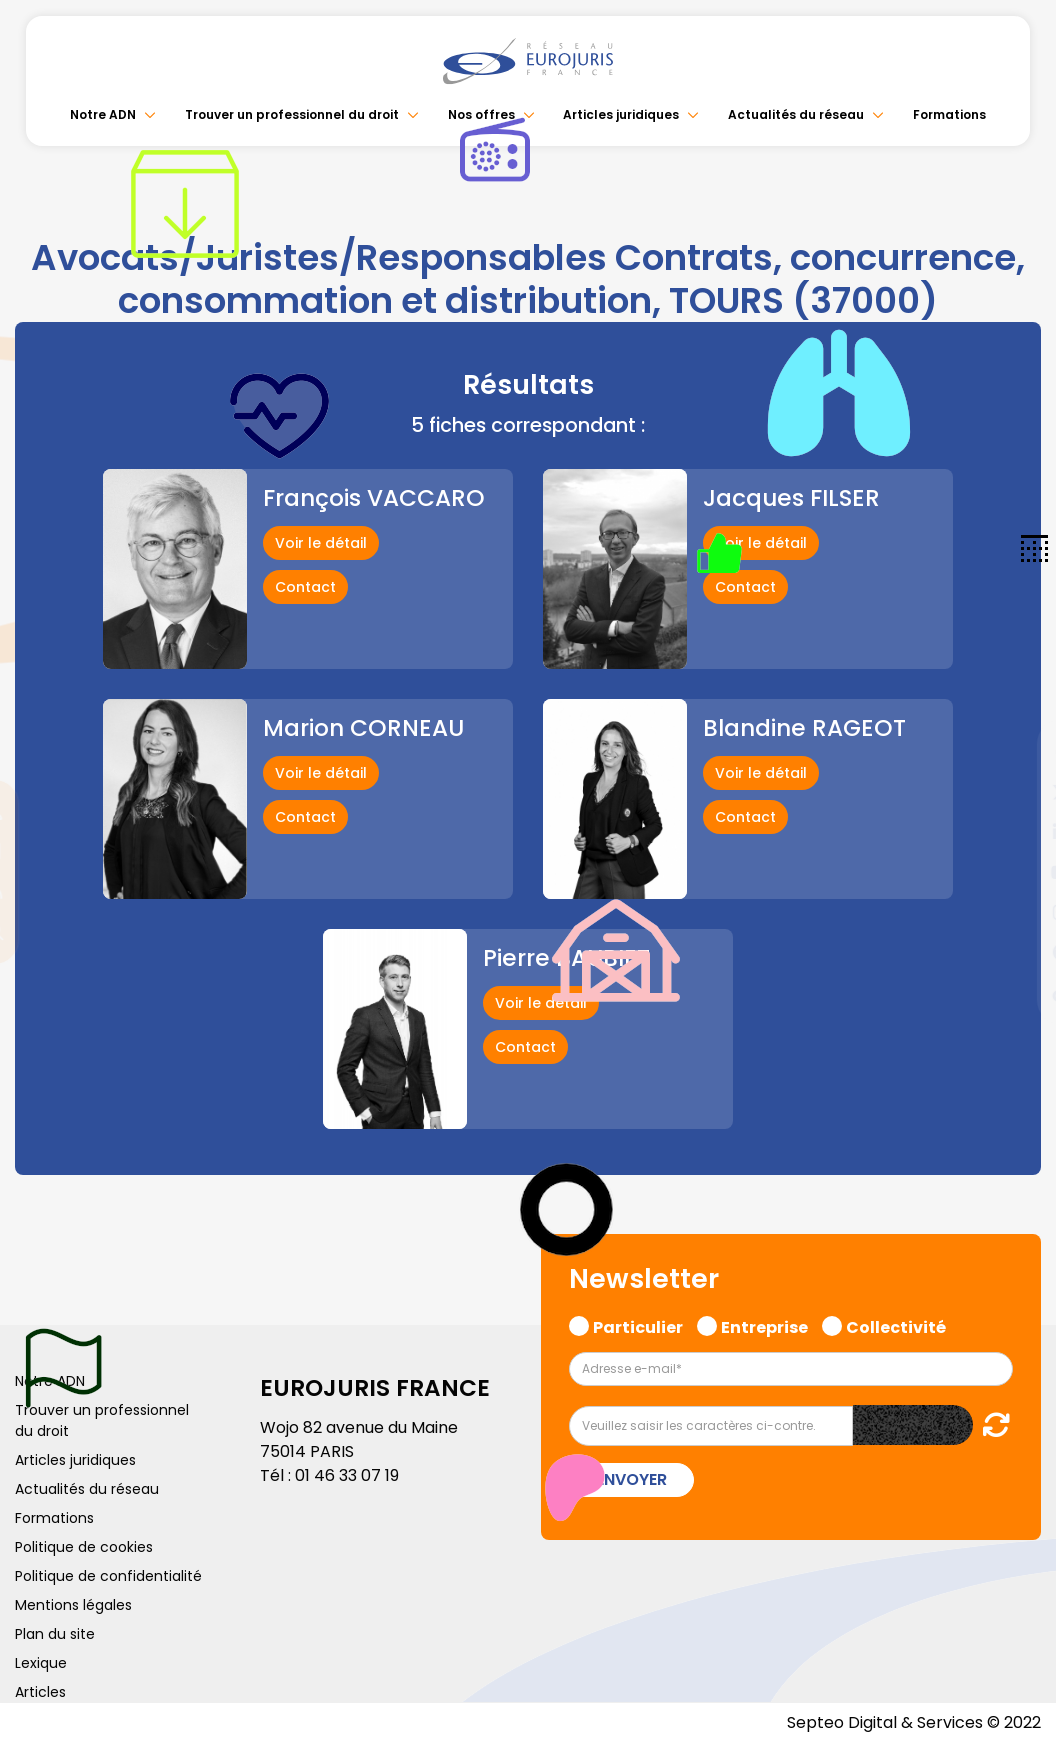 The image size is (1056, 1743). I want to click on apply border to top edge of cell or table, so click(1034, 548).